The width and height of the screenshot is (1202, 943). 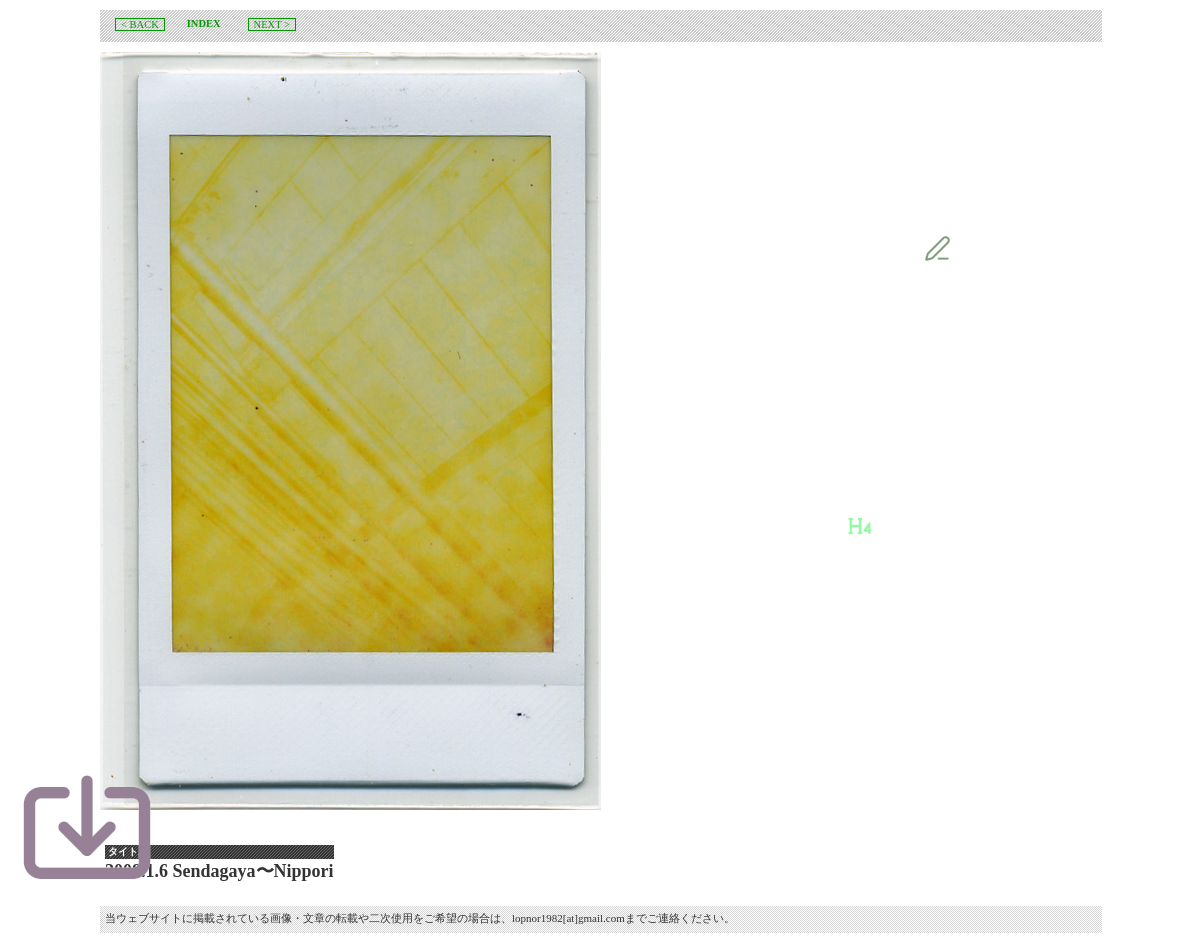 I want to click on edit text or content, so click(x=937, y=248).